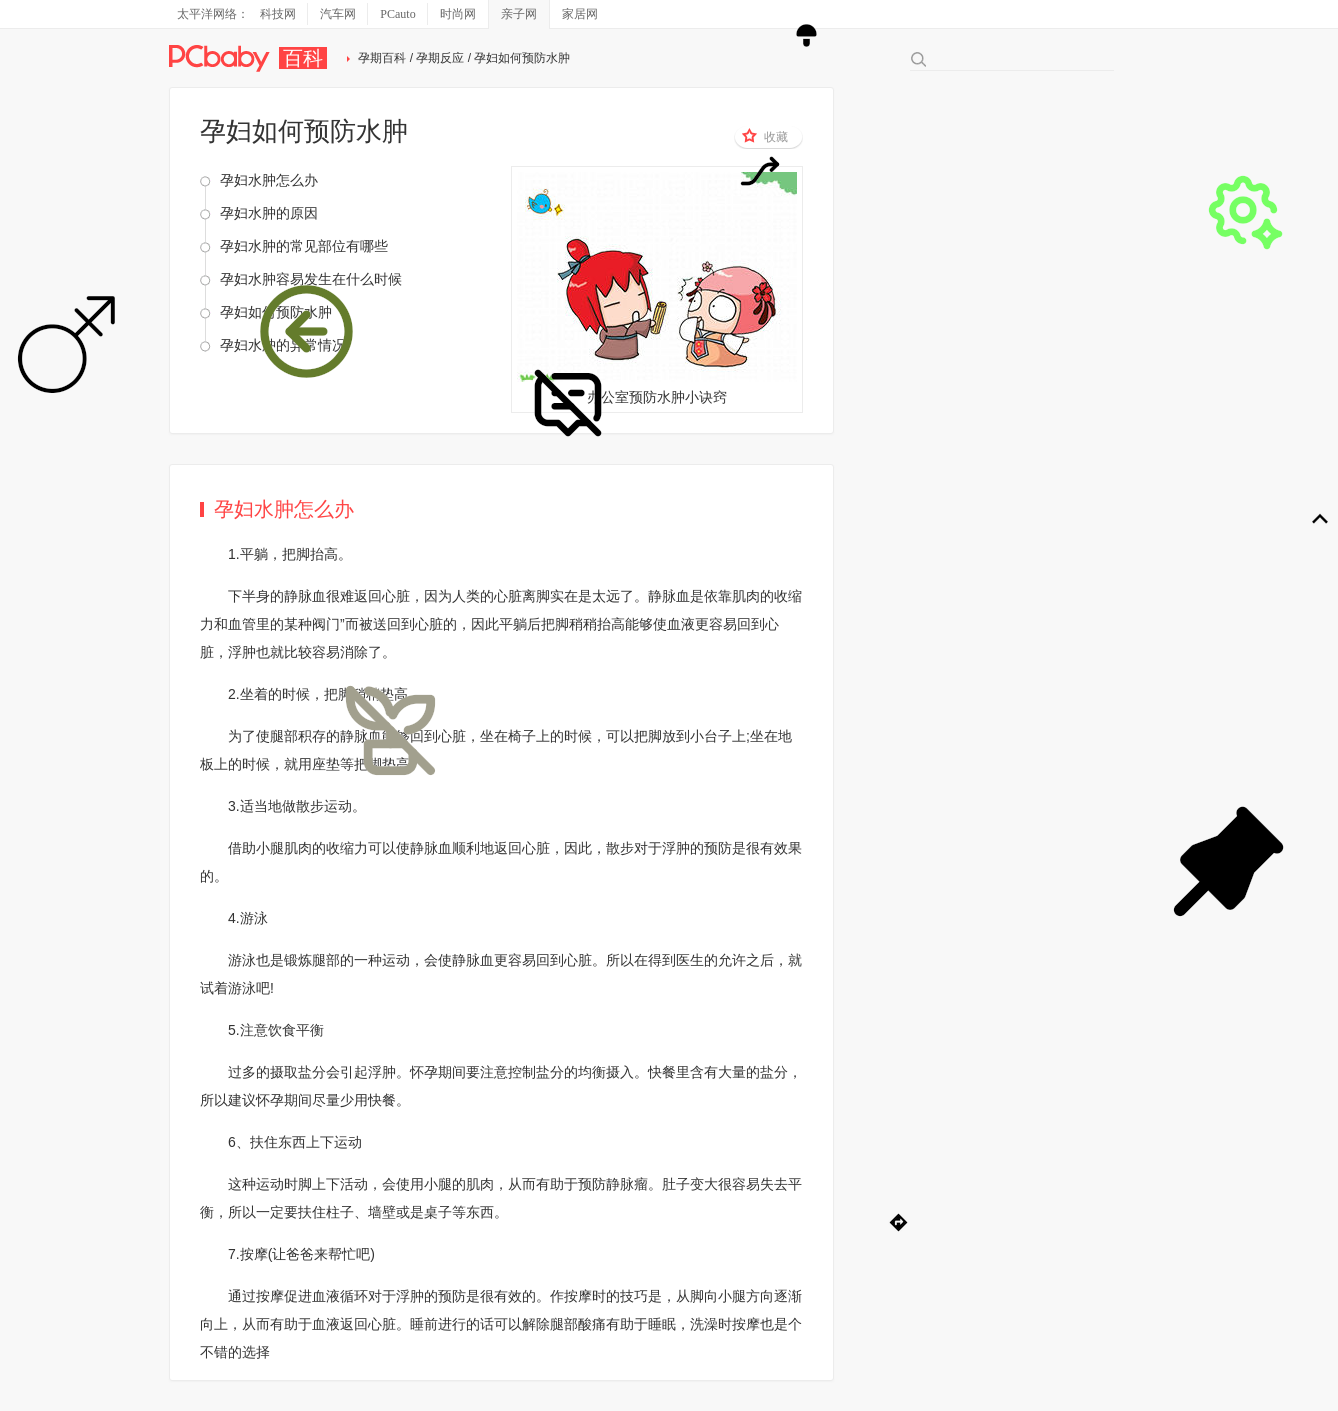 This screenshot has width=1338, height=1411. What do you see at coordinates (568, 403) in the screenshot?
I see `messaging is disabled or unavailable` at bounding box center [568, 403].